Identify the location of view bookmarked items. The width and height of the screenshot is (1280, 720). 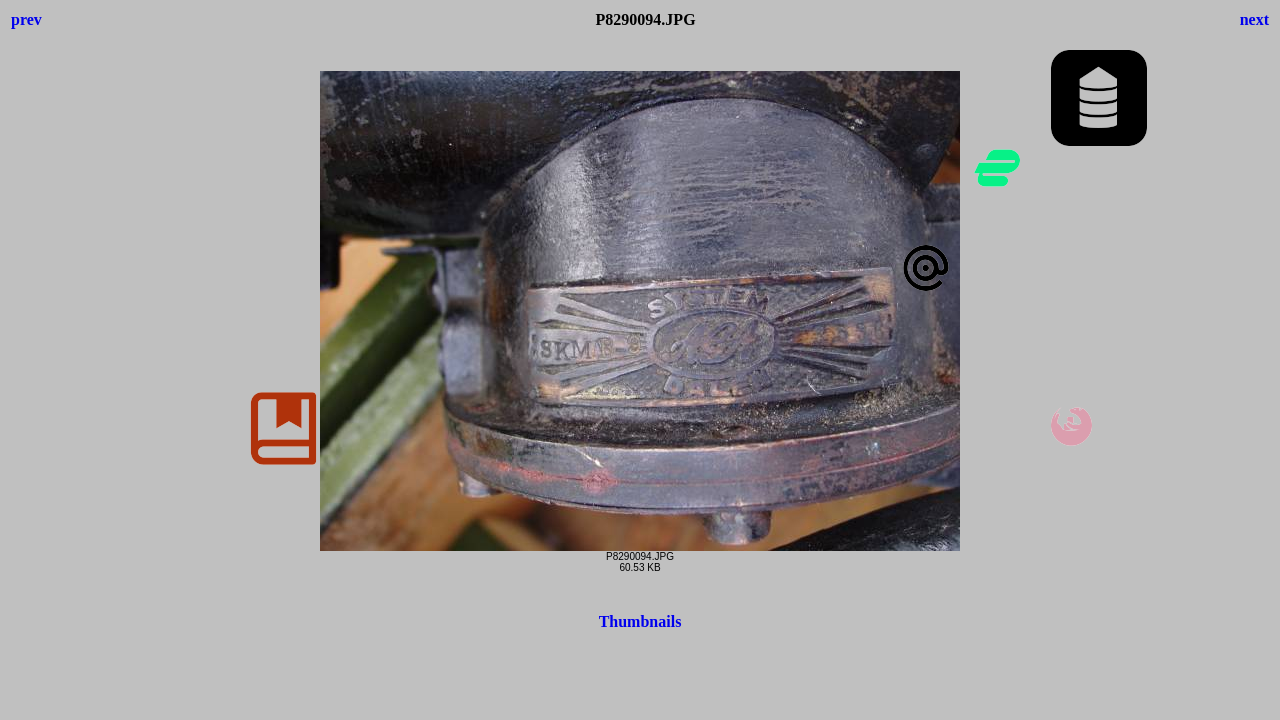
(283, 428).